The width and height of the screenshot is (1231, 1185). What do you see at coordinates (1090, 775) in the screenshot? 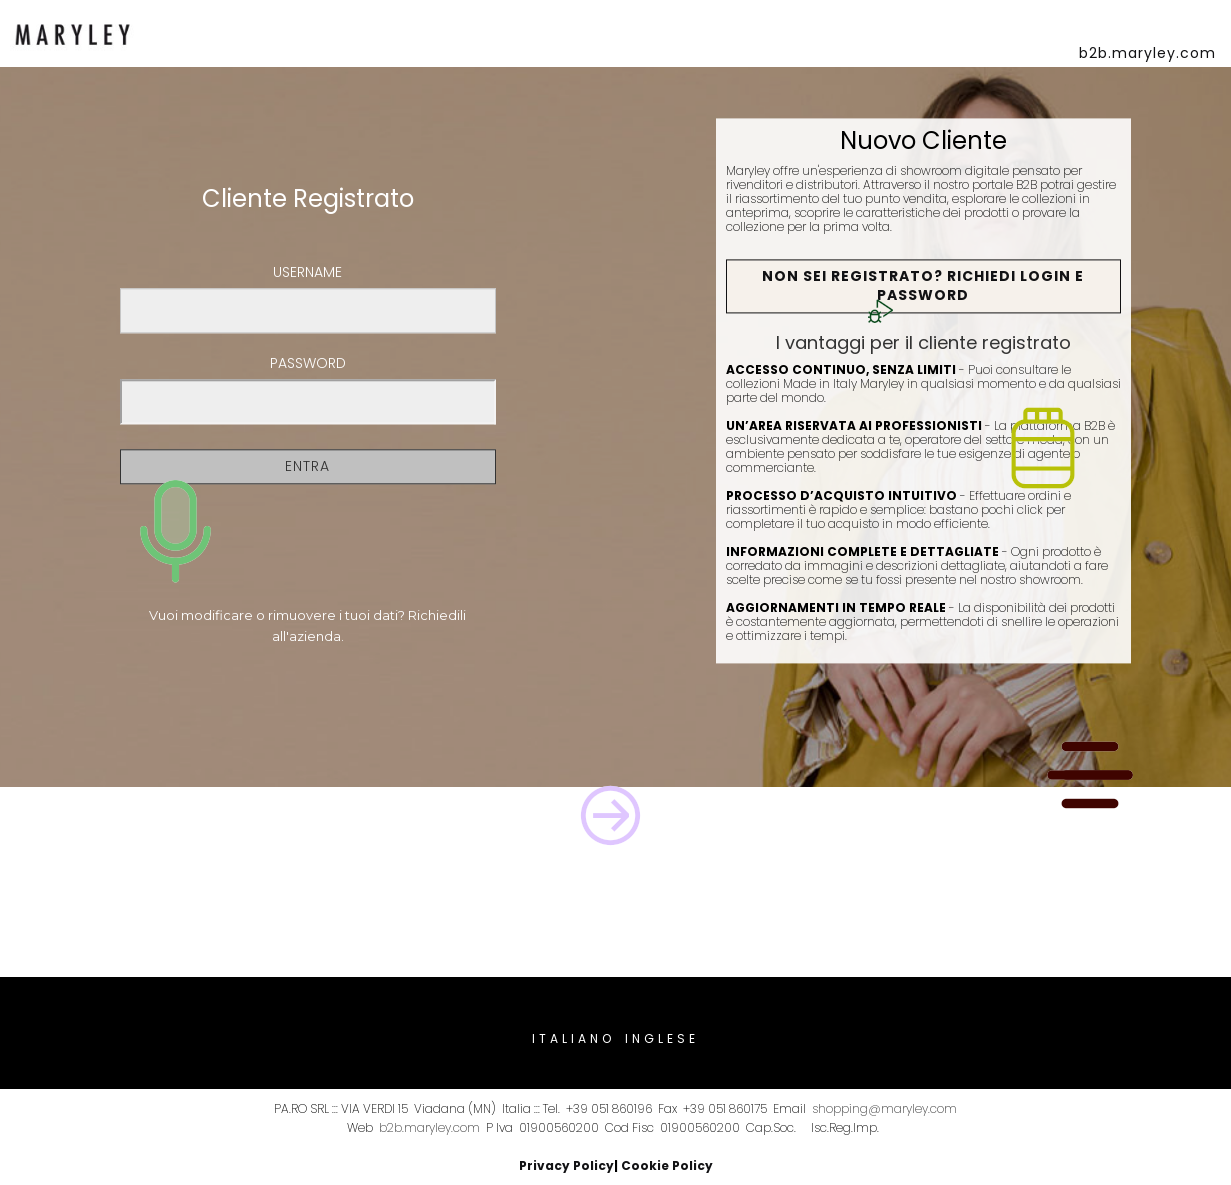
I see `open navigation menu` at bounding box center [1090, 775].